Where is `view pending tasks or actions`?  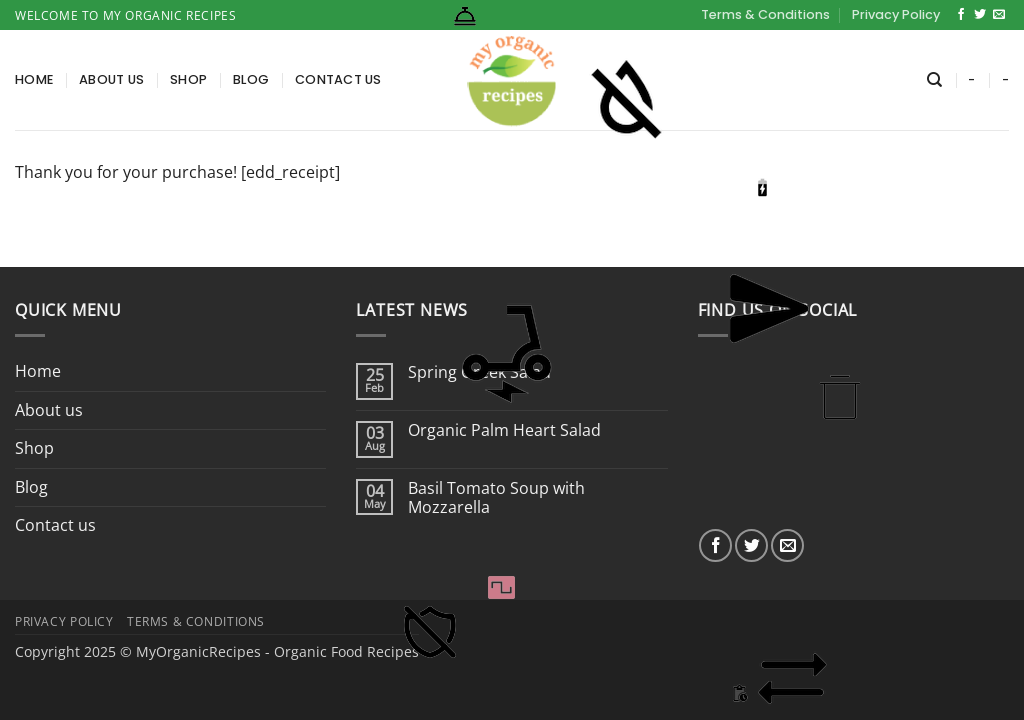 view pending tasks or actions is located at coordinates (739, 693).